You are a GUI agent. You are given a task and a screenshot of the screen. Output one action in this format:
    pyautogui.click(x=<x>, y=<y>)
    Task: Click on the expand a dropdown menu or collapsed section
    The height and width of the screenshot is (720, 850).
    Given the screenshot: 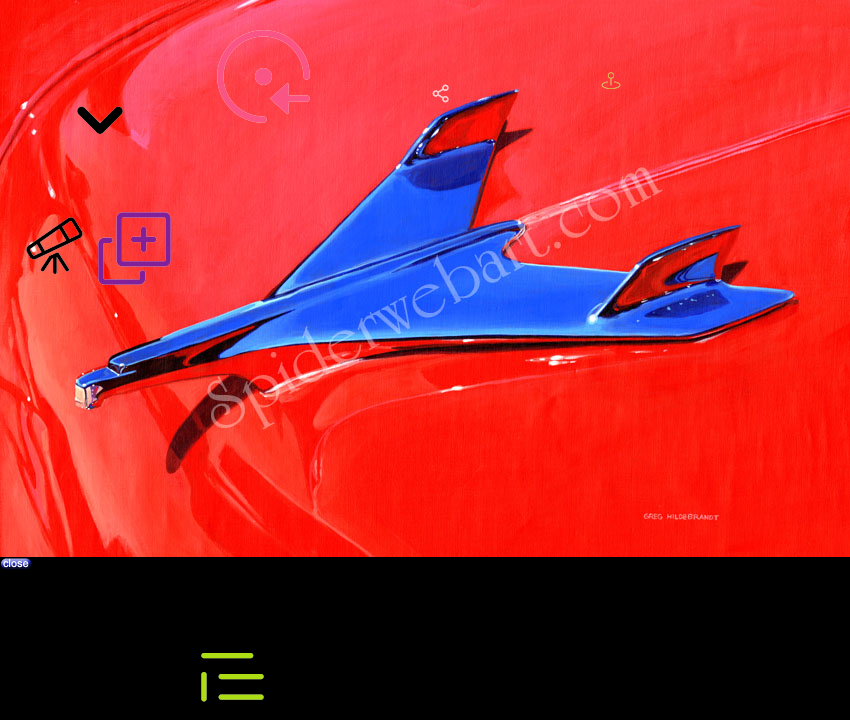 What is the action you would take?
    pyautogui.click(x=100, y=118)
    